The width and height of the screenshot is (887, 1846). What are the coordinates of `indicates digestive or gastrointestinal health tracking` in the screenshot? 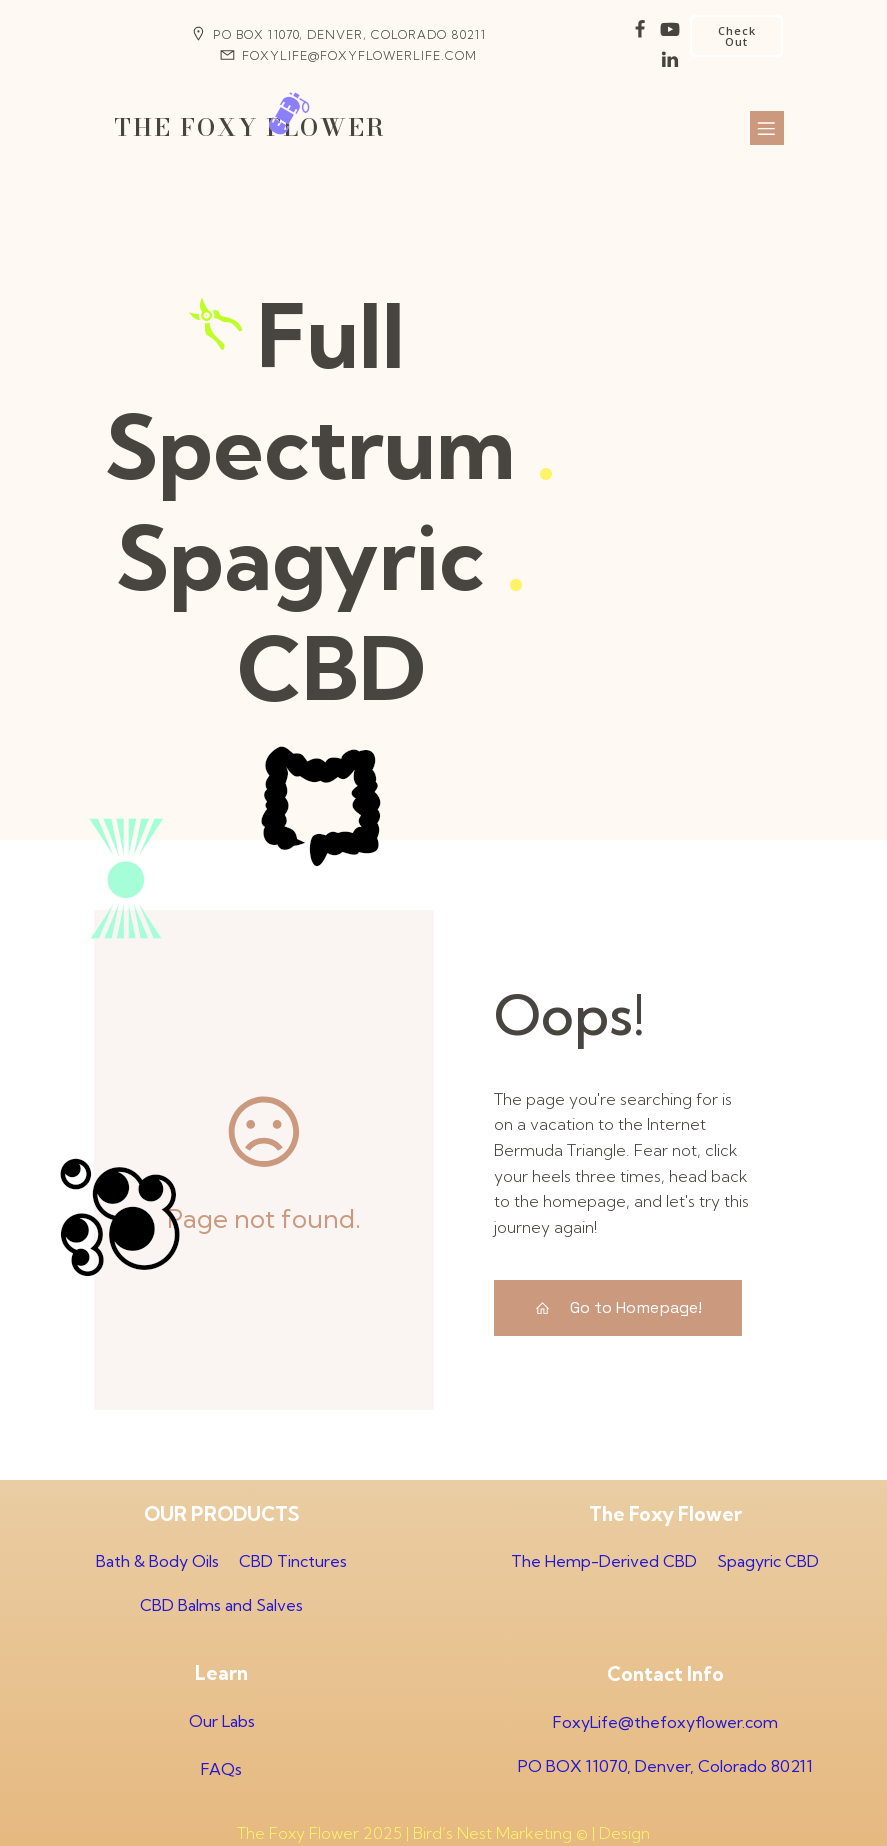 It's located at (319, 805).